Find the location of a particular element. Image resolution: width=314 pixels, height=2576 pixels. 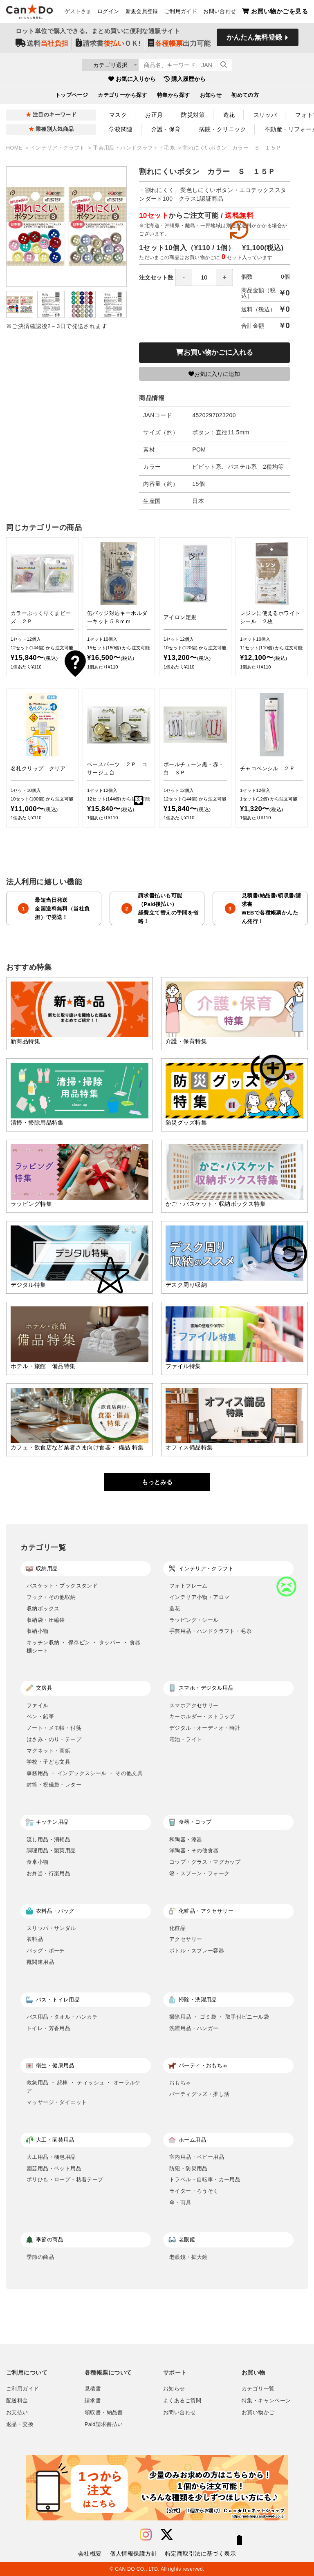

add a duplicate control point is located at coordinates (268, 1068).